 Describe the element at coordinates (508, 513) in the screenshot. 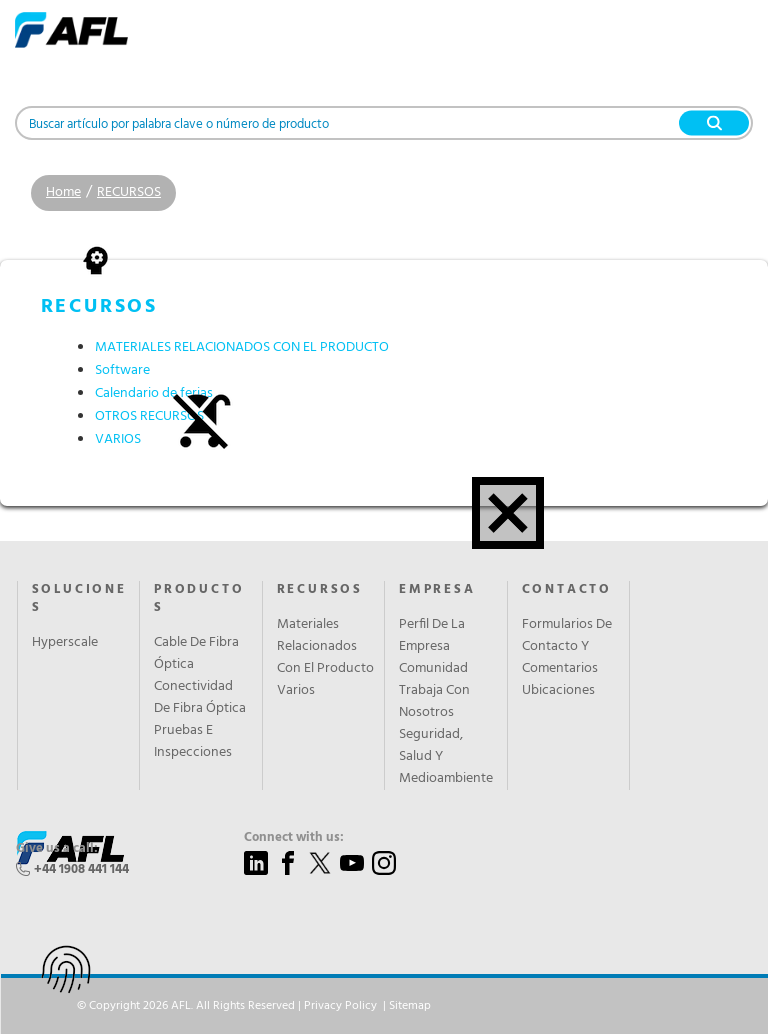

I see `indicates a disabled or unavailable feature` at that location.